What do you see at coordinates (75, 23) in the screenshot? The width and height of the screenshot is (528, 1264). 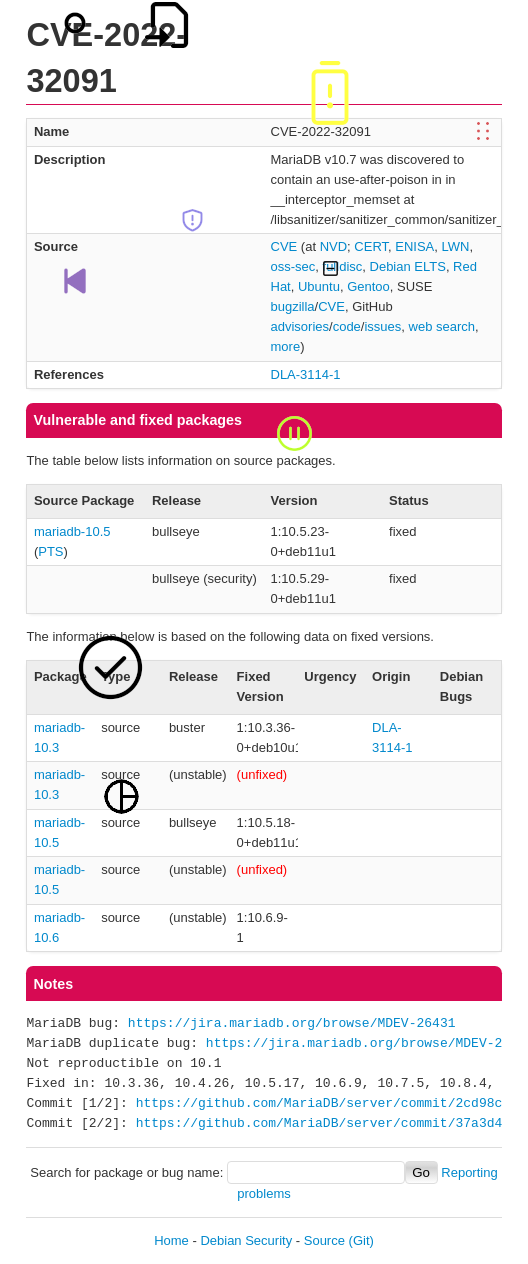 I see `indicates an unread notification or new item` at bounding box center [75, 23].